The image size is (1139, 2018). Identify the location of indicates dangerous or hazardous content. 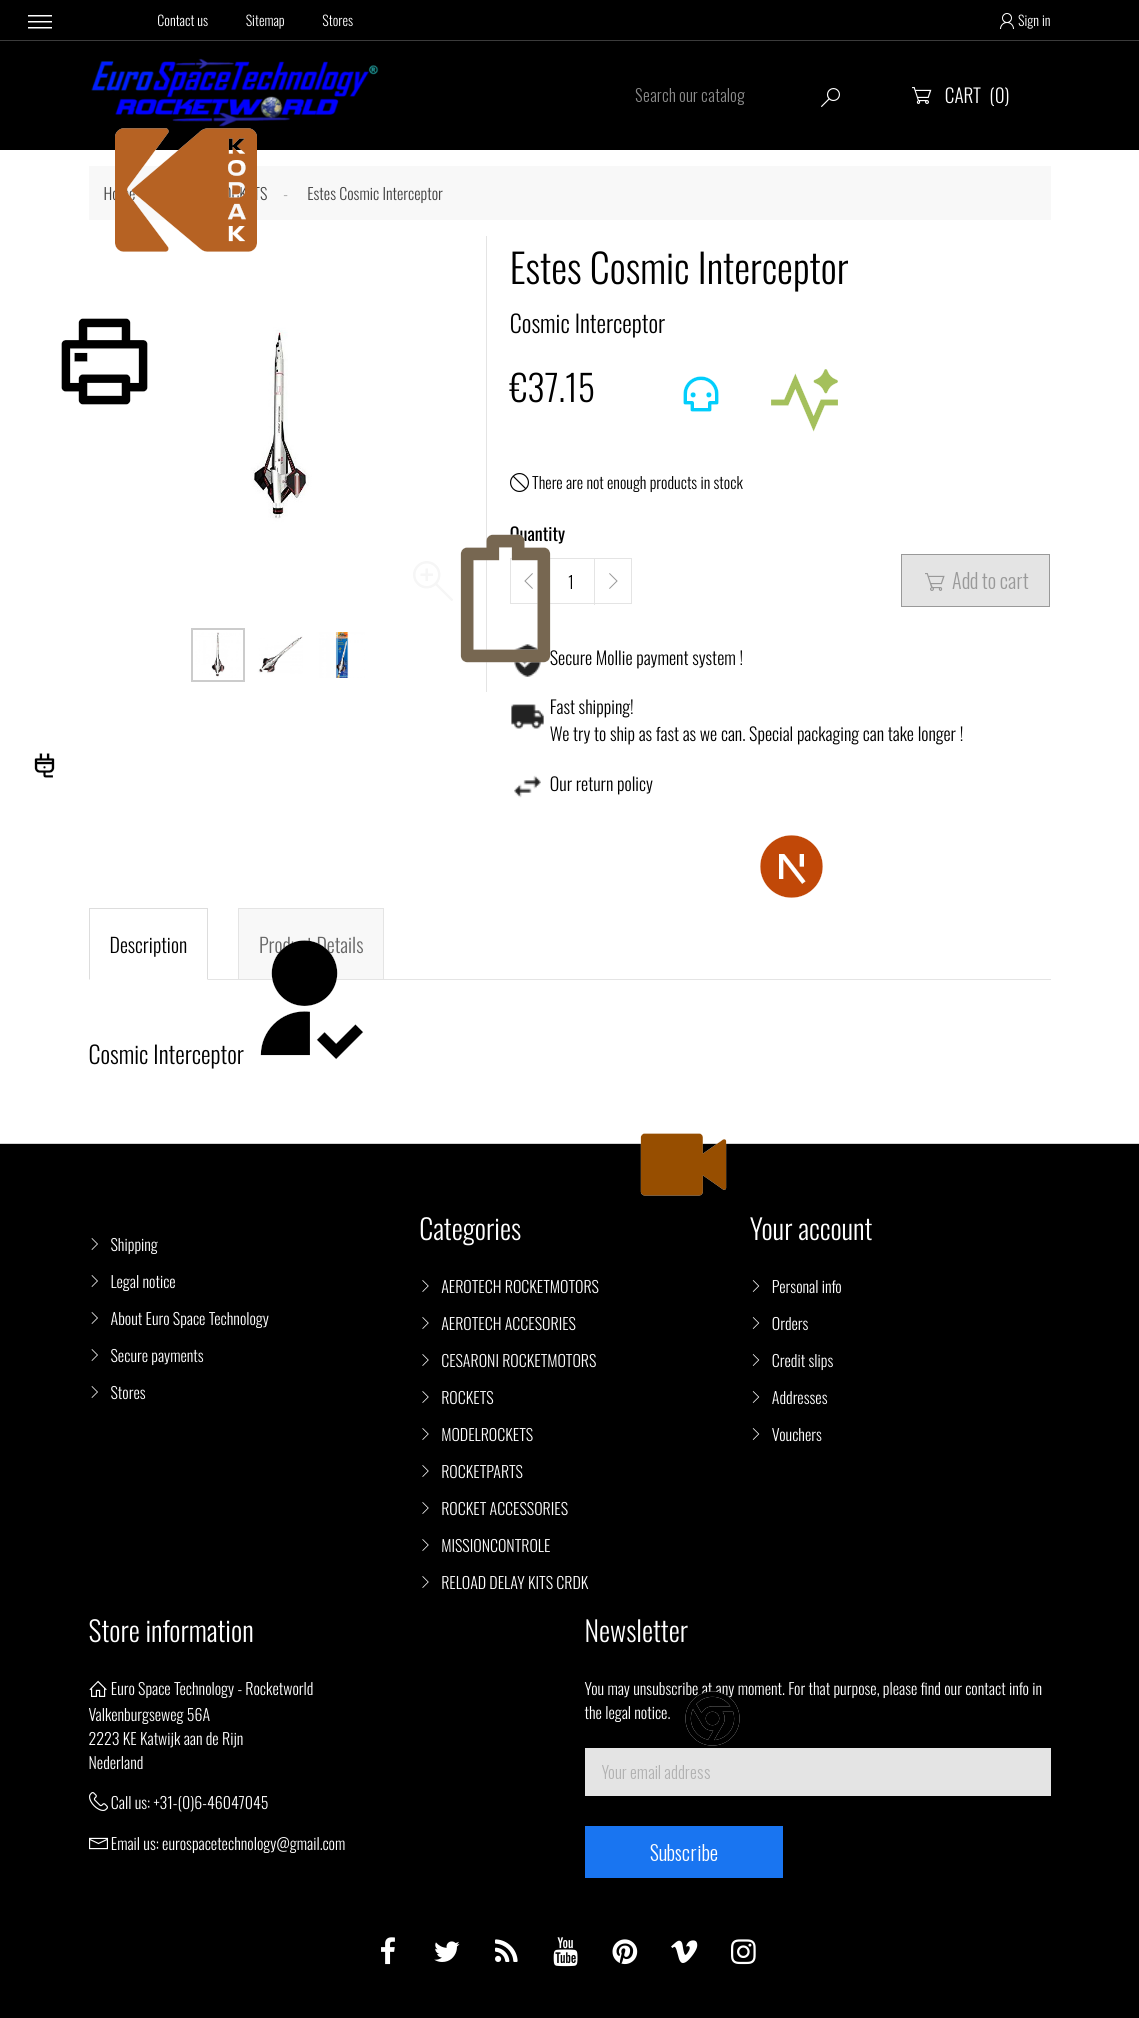
(701, 394).